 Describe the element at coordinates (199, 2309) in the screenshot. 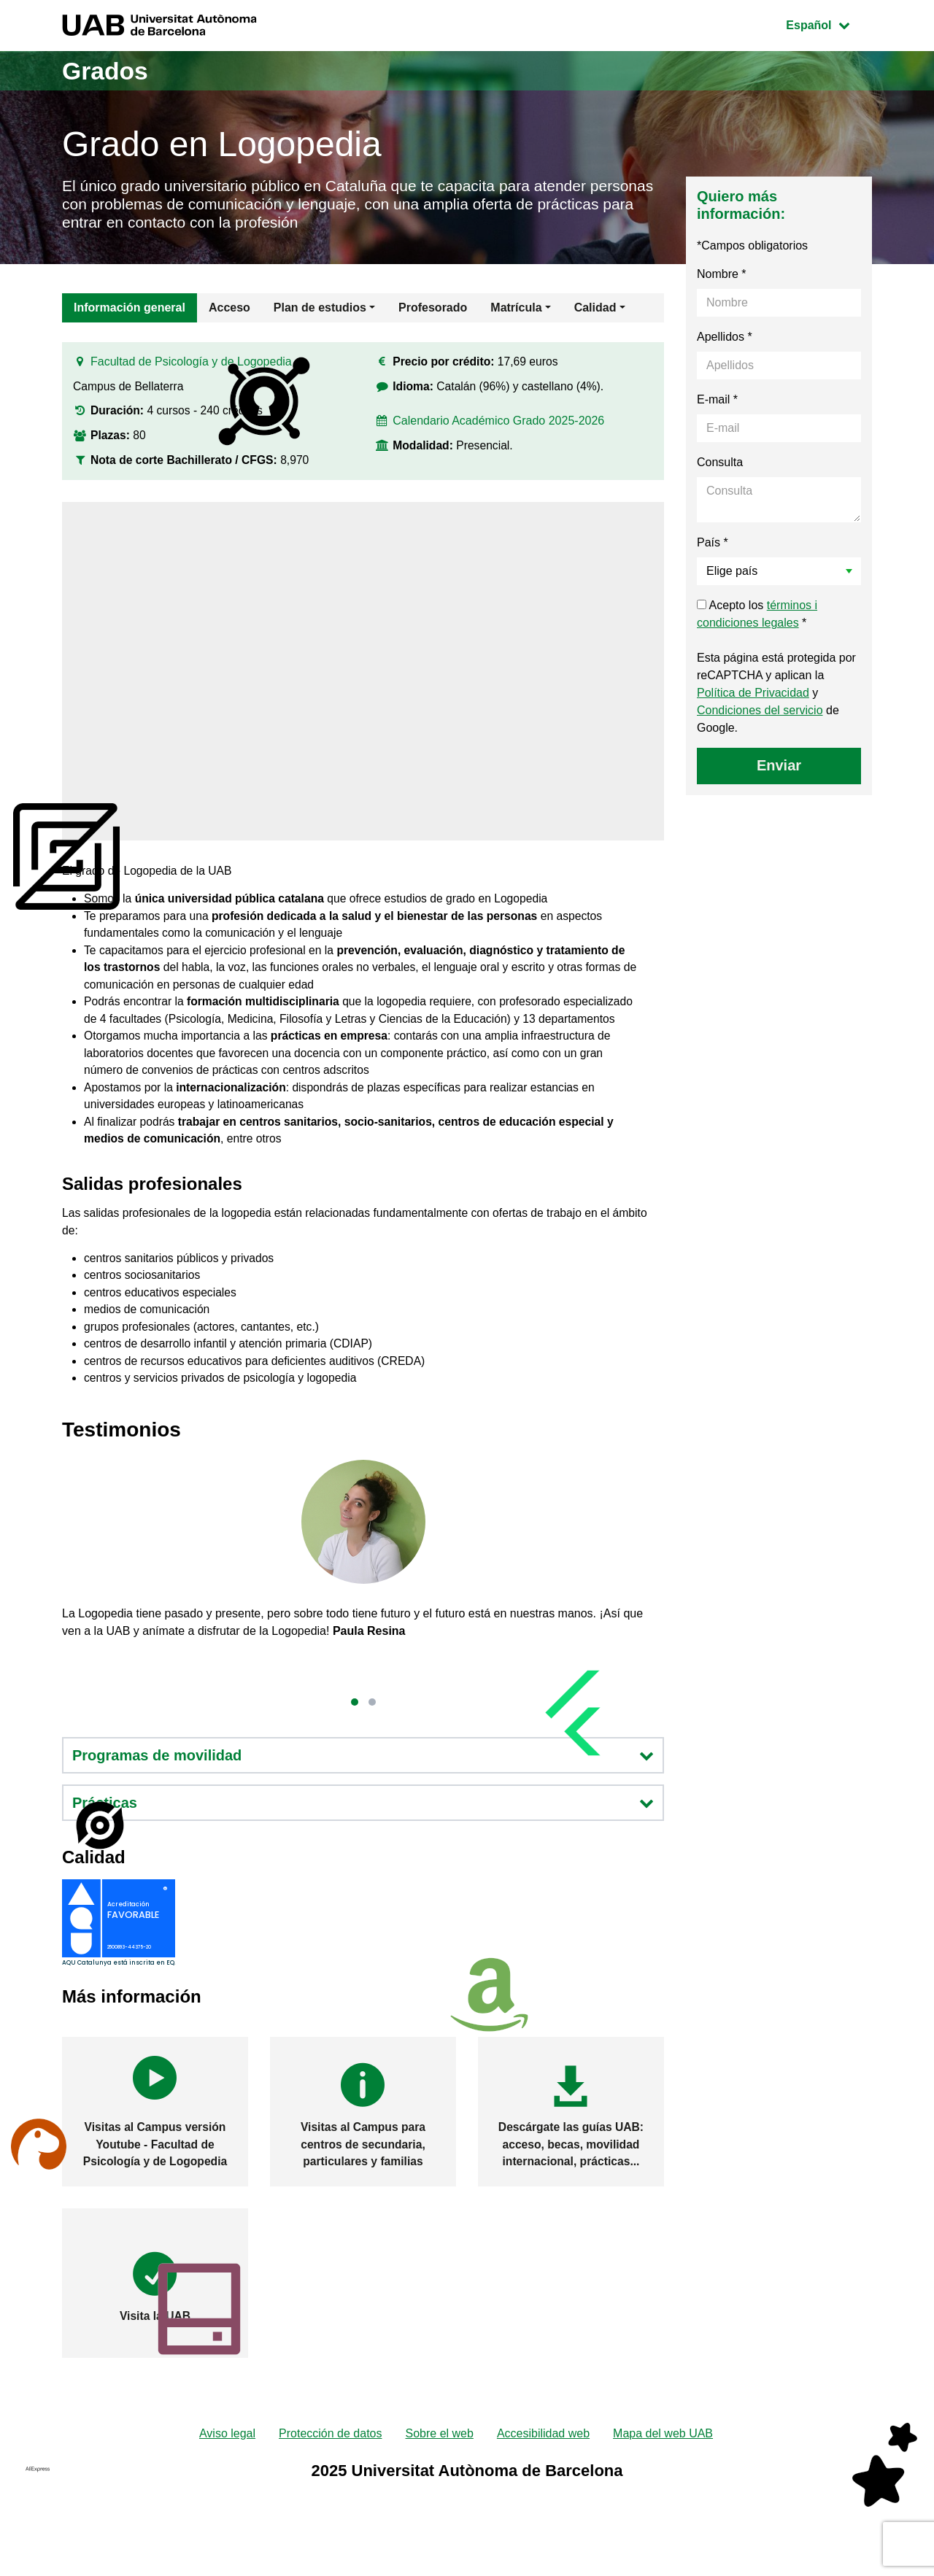

I see `access storage or hard drive settings` at that location.